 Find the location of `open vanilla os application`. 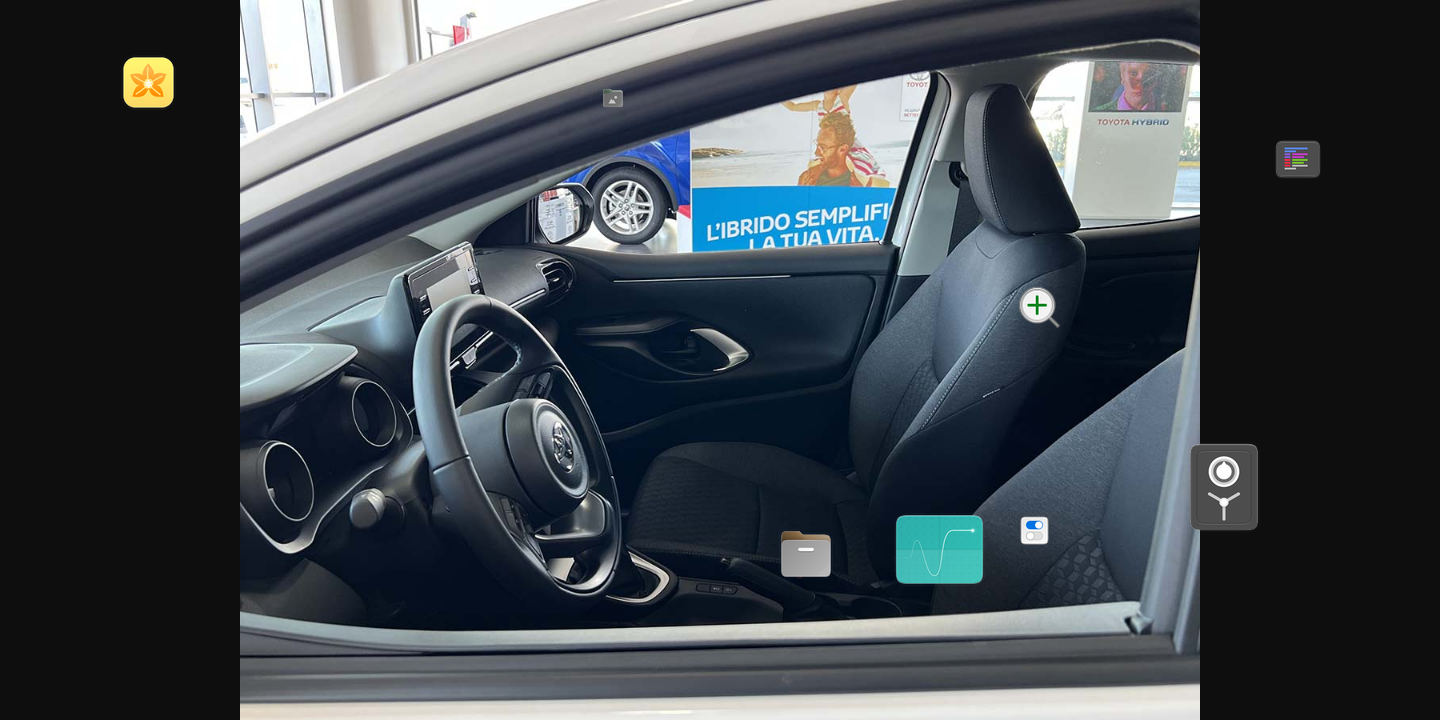

open vanilla os application is located at coordinates (148, 82).